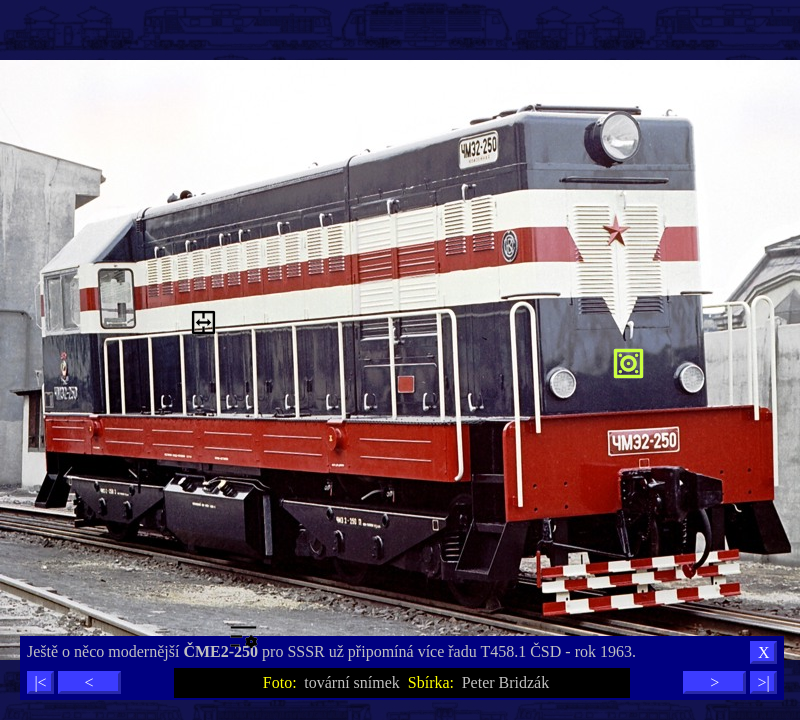  Describe the element at coordinates (628, 363) in the screenshot. I see `audio speaker or sound output device` at that location.